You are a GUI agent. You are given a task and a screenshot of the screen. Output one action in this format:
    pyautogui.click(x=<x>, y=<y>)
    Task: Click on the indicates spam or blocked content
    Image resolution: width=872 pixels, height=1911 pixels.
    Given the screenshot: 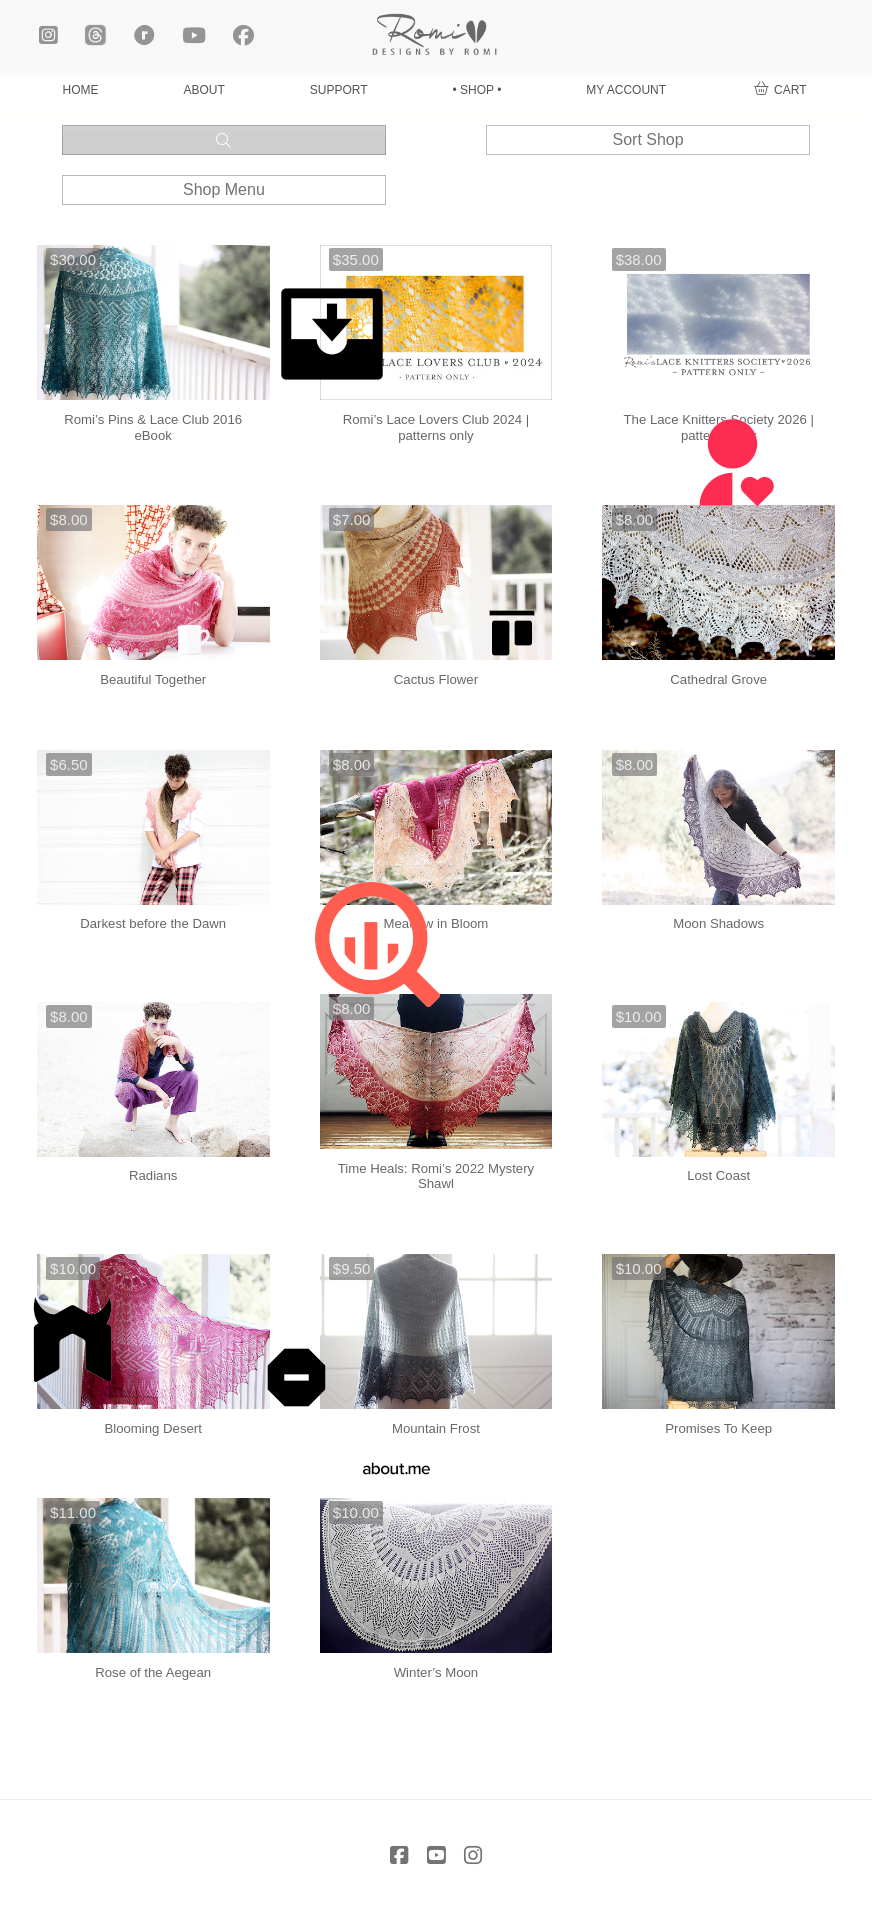 What is the action you would take?
    pyautogui.click(x=296, y=1377)
    